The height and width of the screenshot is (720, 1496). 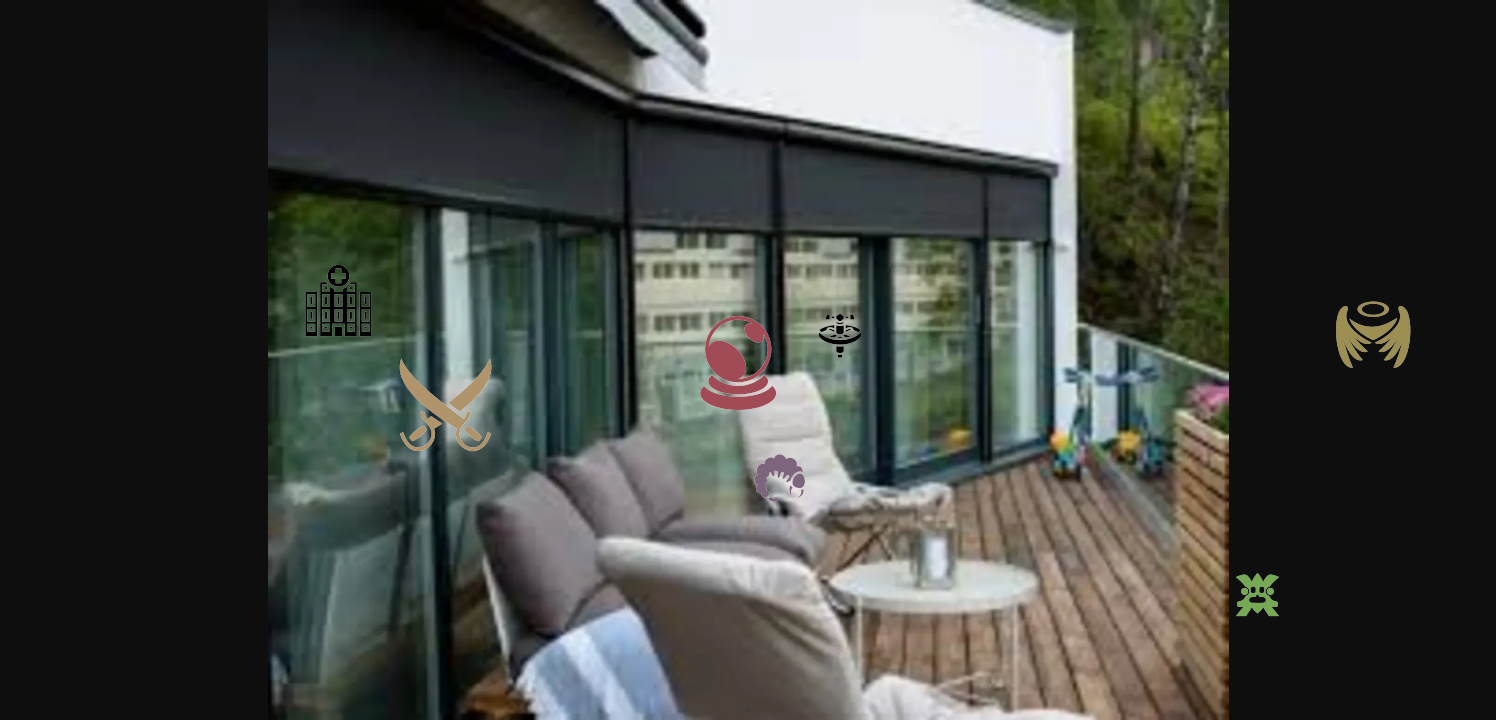 What do you see at coordinates (1372, 337) in the screenshot?
I see `select angel costume or outfit` at bounding box center [1372, 337].